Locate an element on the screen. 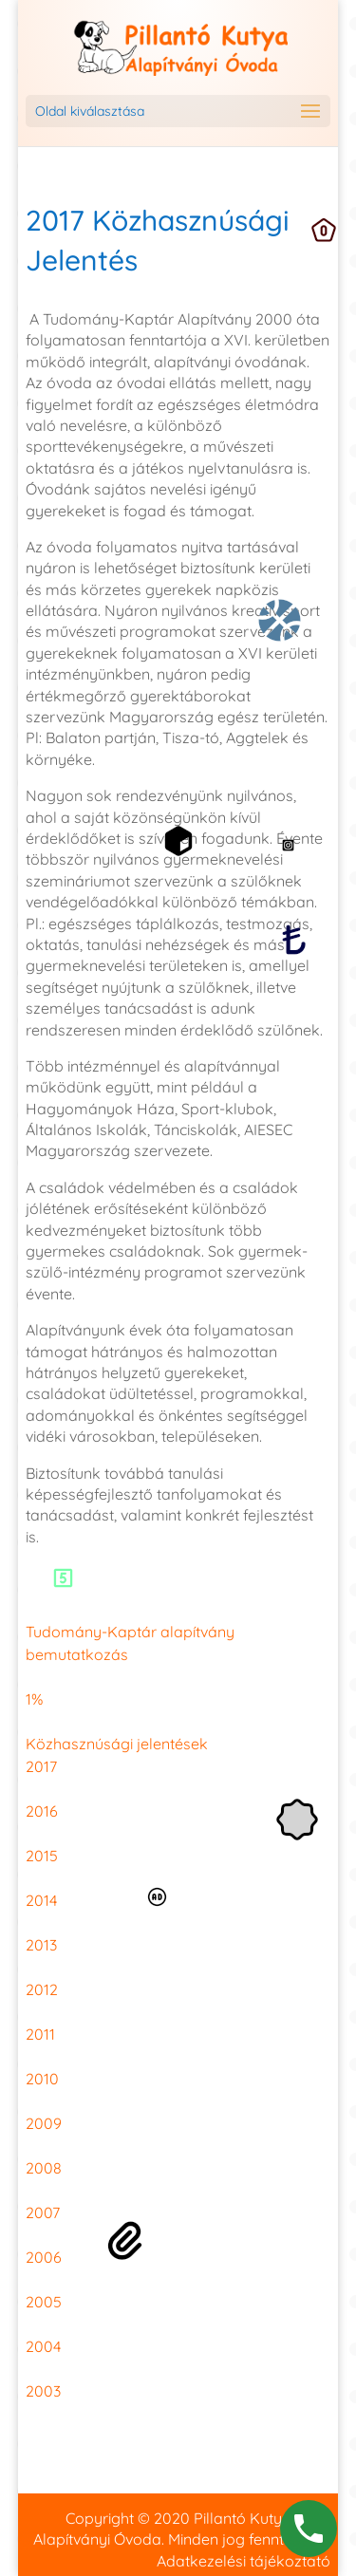 This screenshot has width=356, height=2576. view basketball or sports content is located at coordinates (279, 620).